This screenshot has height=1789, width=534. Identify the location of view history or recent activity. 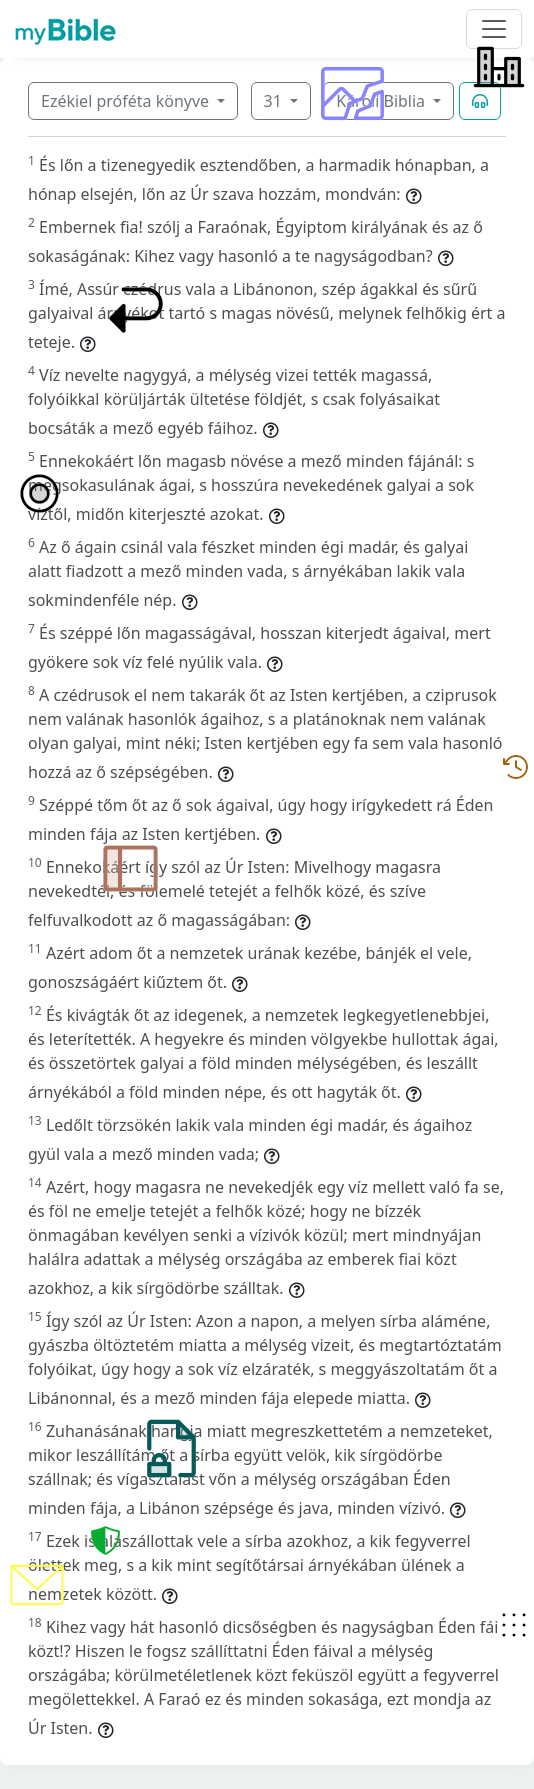
(516, 767).